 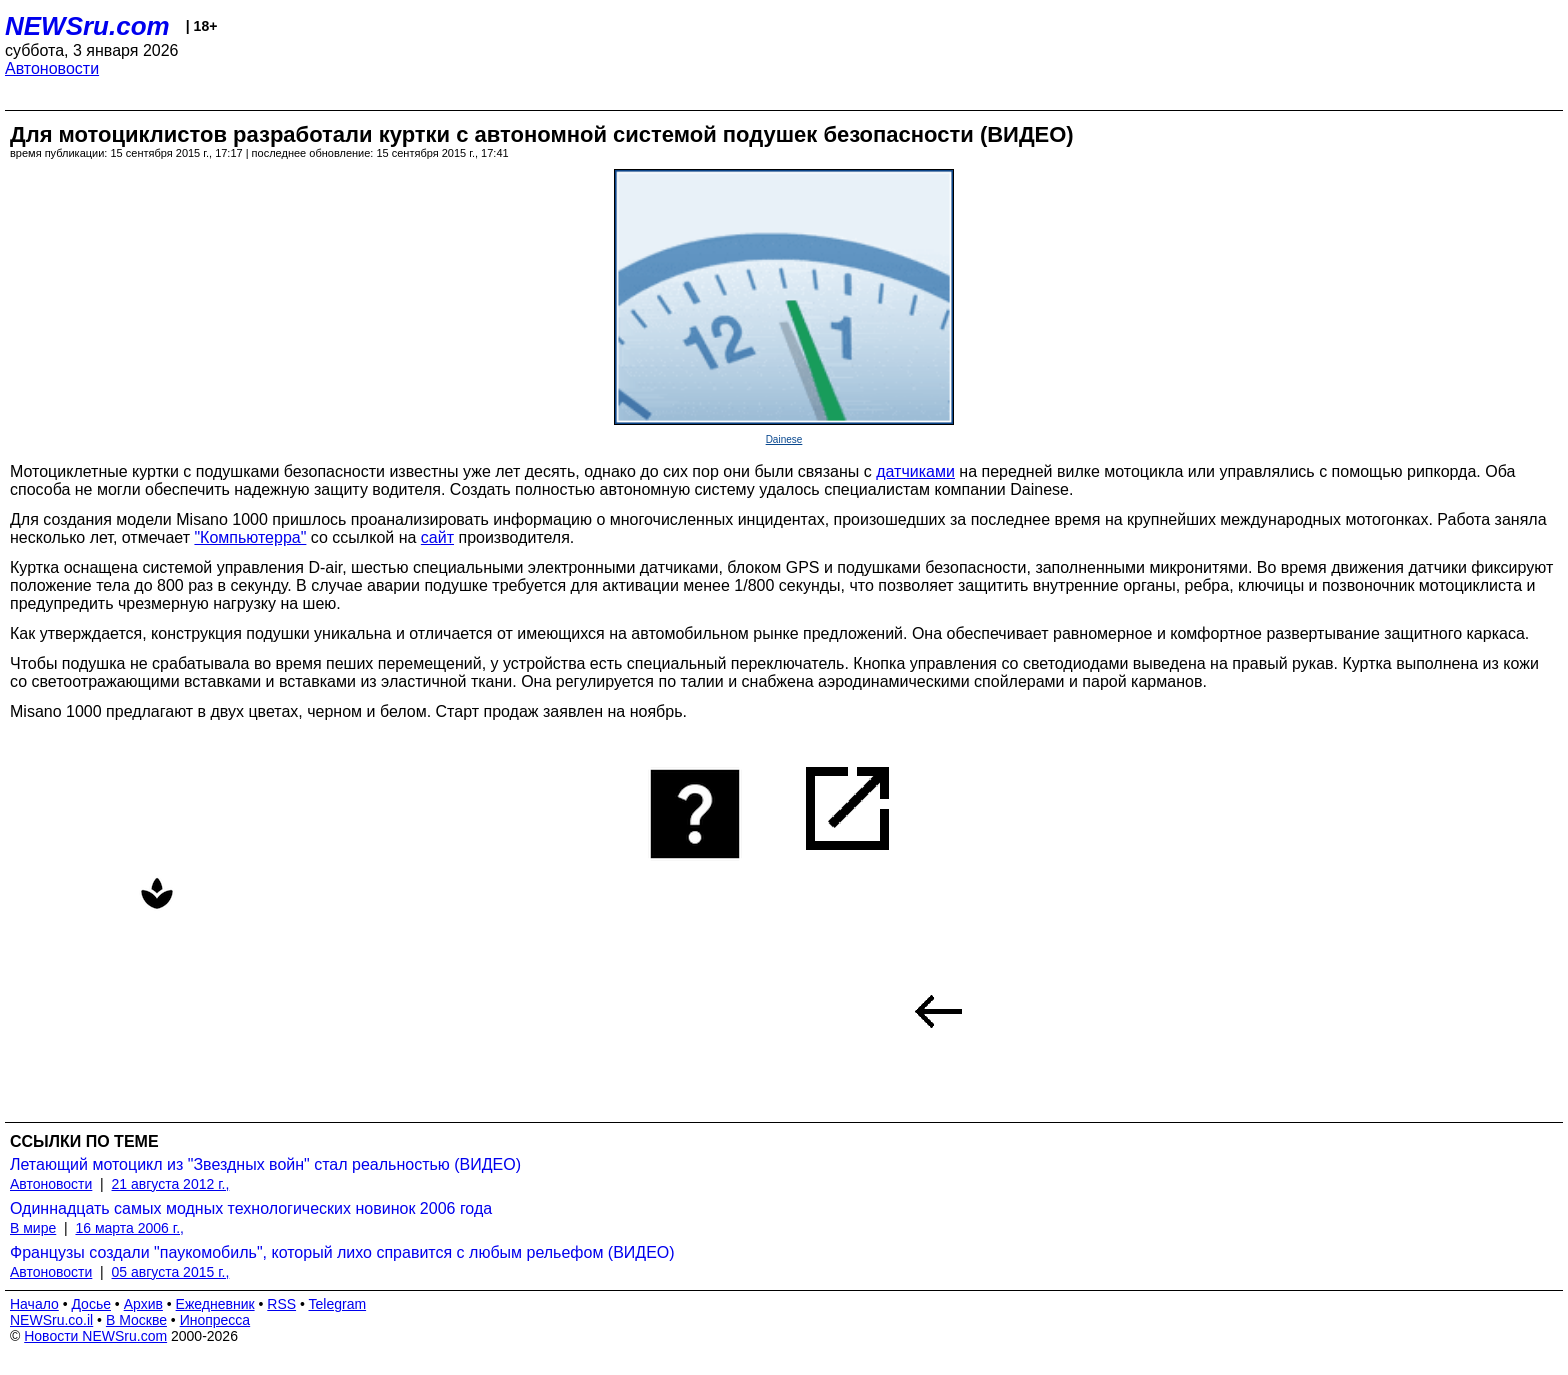 What do you see at coordinates (938, 1011) in the screenshot?
I see `navigate back or return to previous screen` at bounding box center [938, 1011].